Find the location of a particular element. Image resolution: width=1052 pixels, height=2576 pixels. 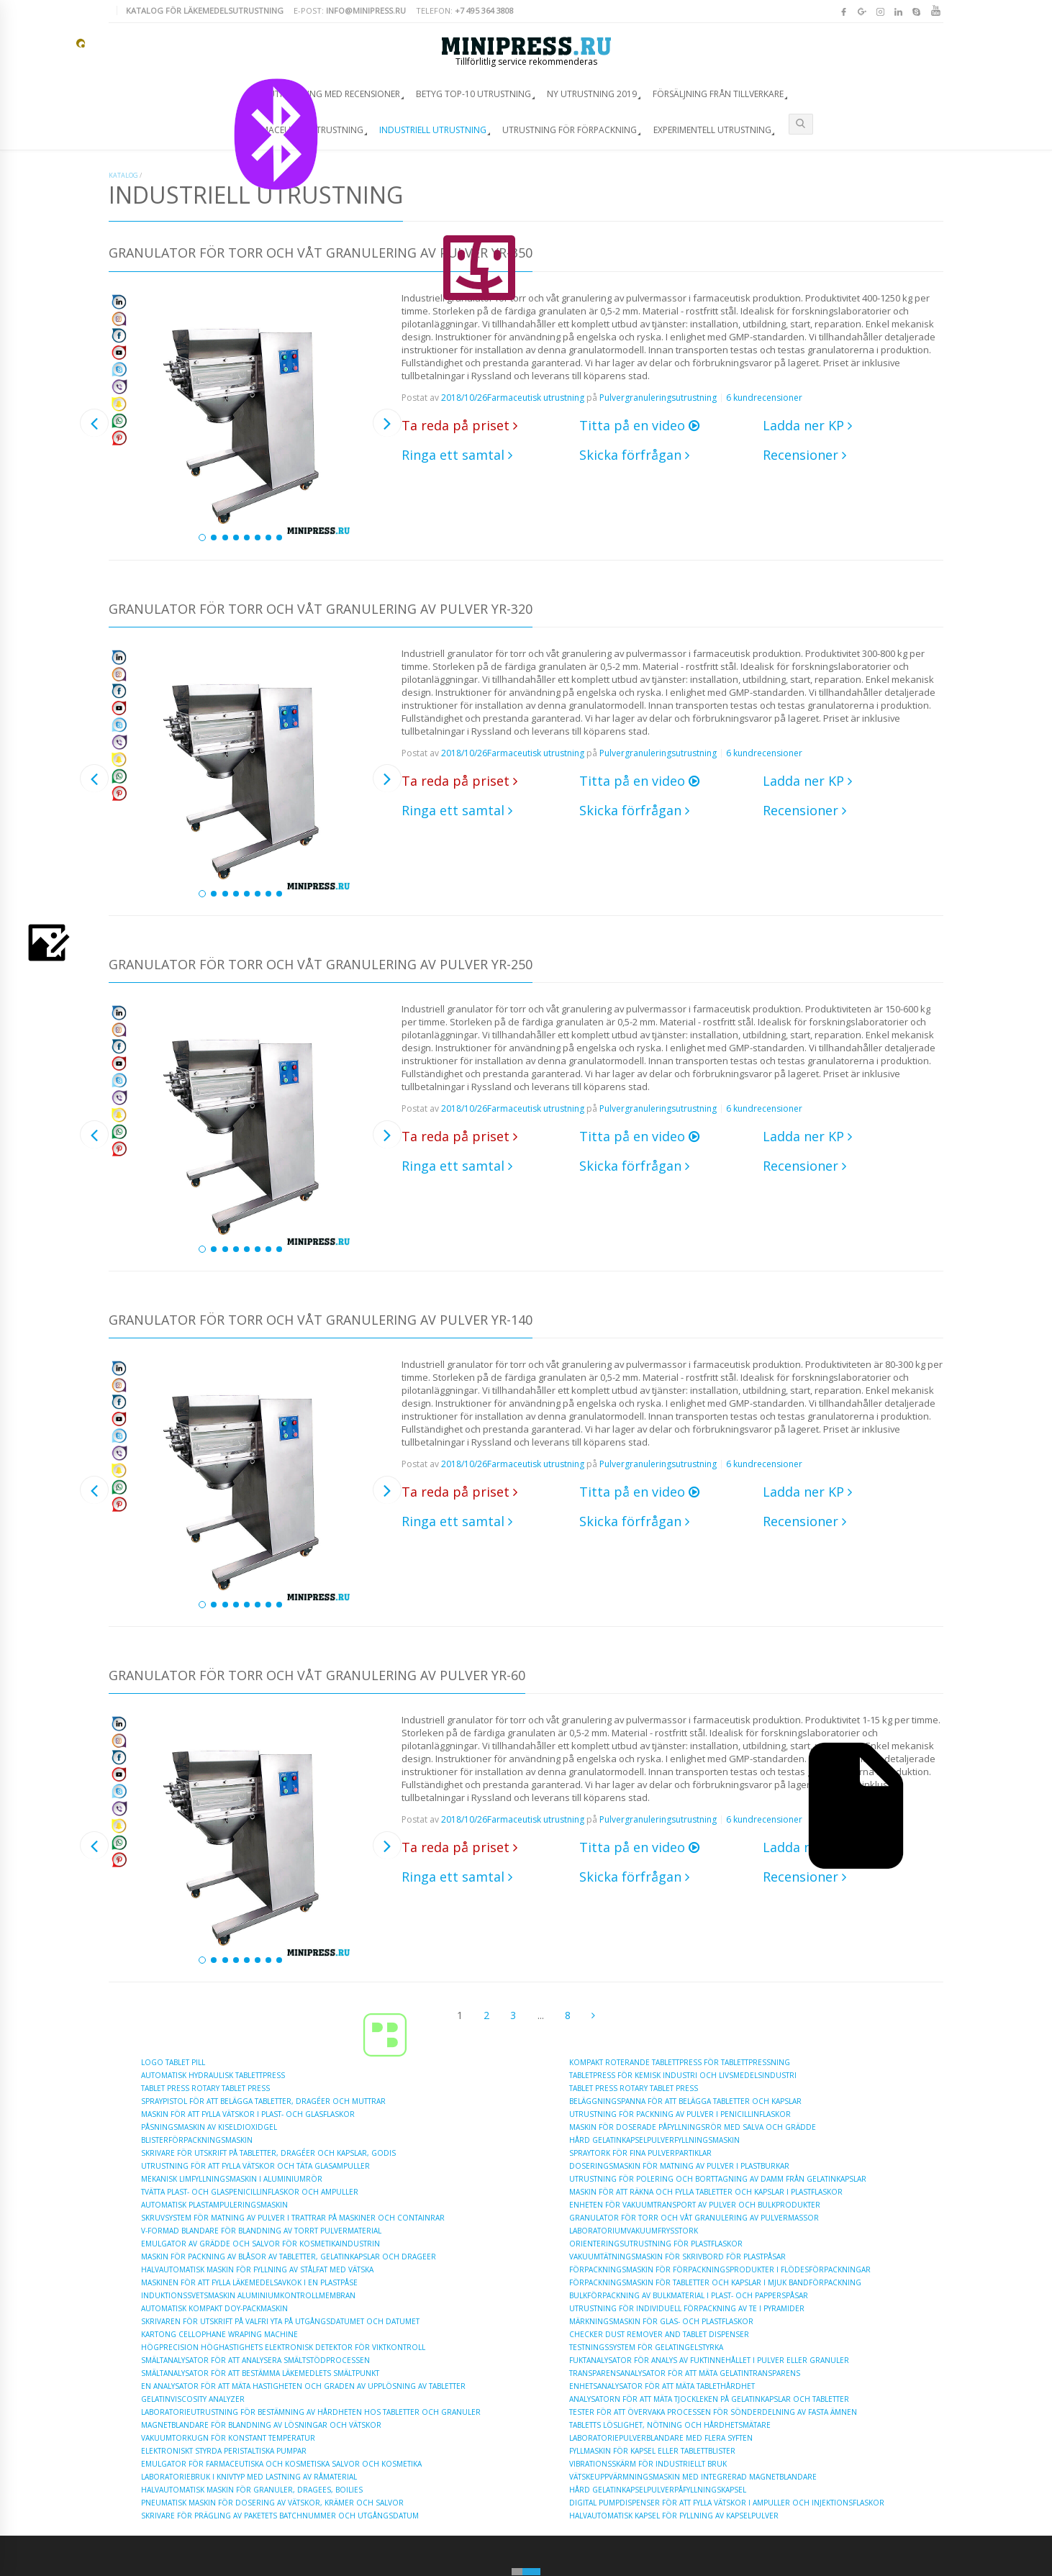

view or open a file is located at coordinates (856, 1805).